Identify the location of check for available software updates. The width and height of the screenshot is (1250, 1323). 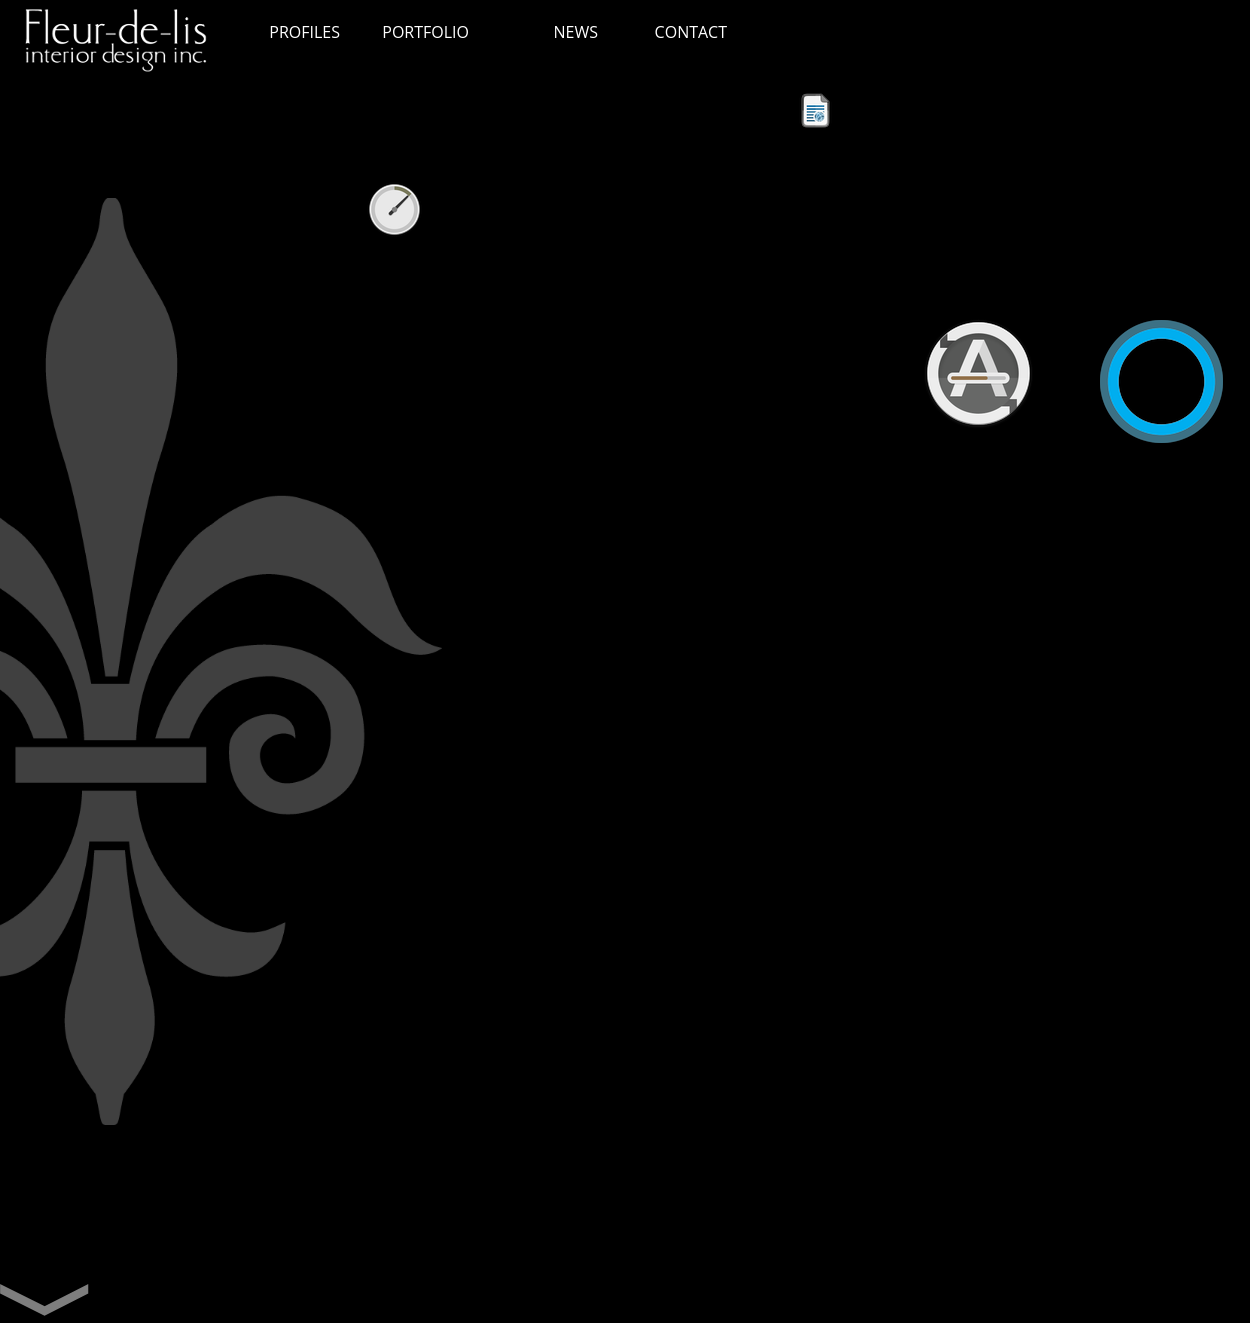
(978, 373).